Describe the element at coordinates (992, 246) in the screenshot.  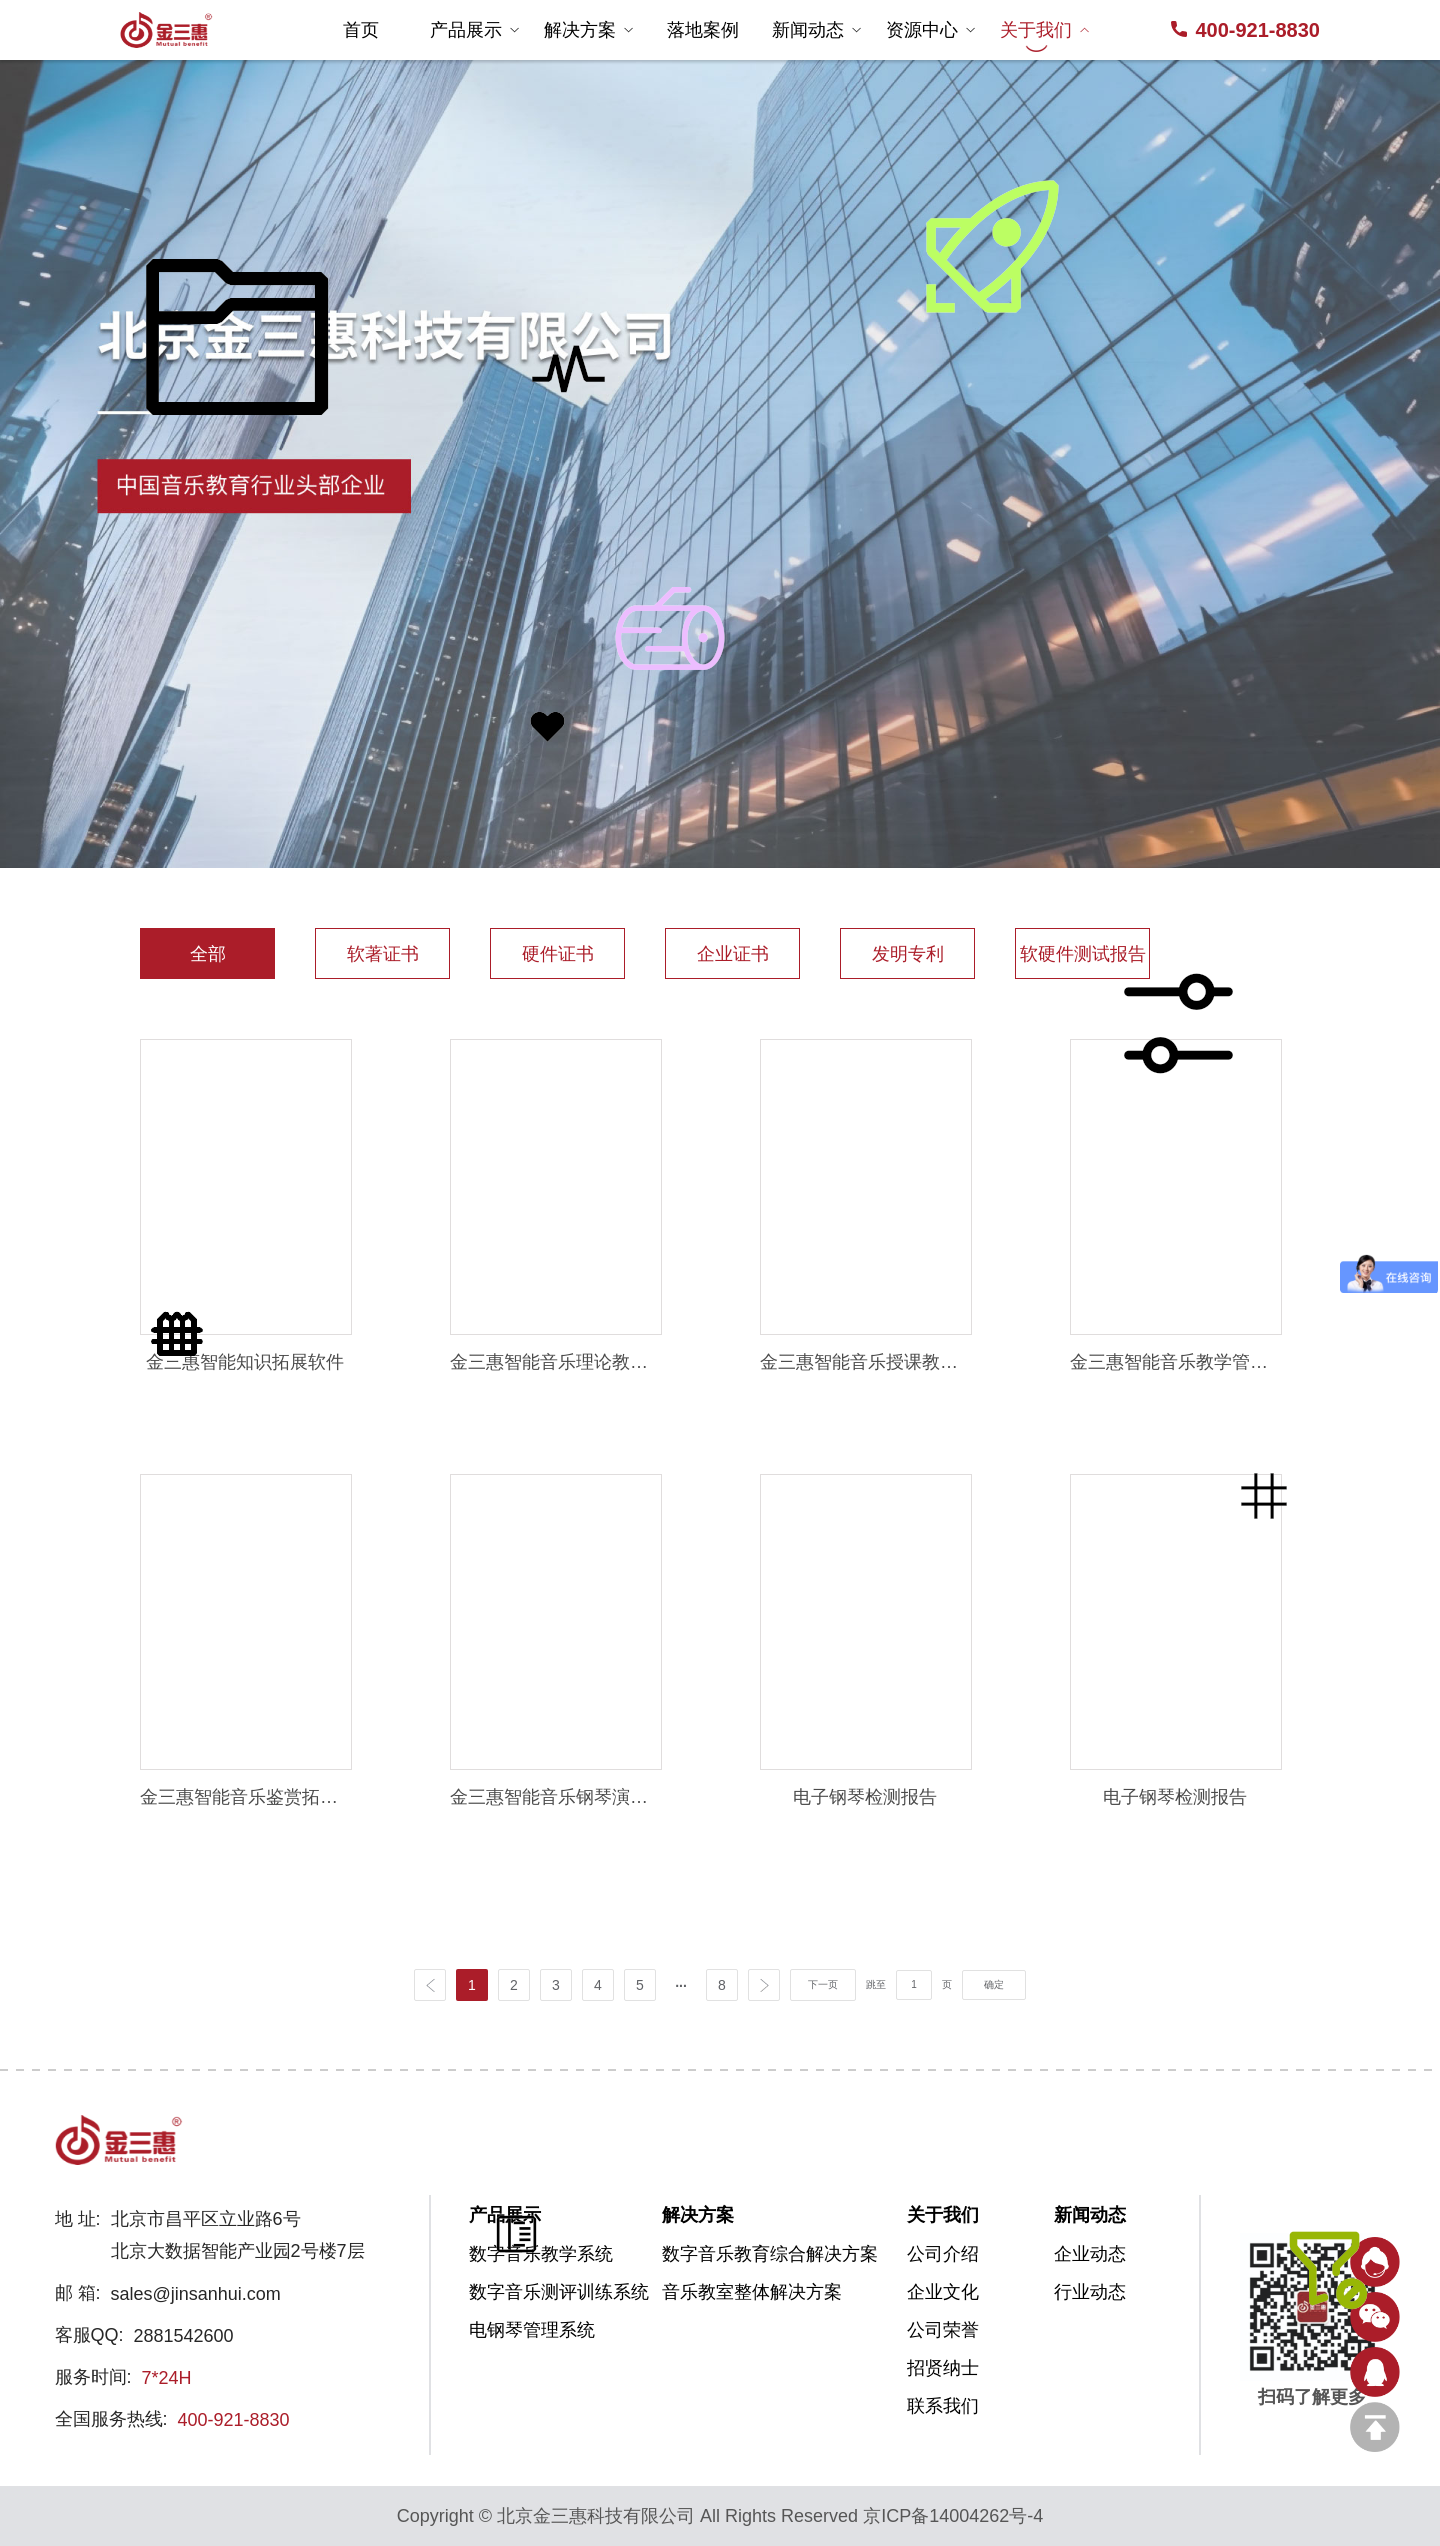
I see `launch or deploy a project` at that location.